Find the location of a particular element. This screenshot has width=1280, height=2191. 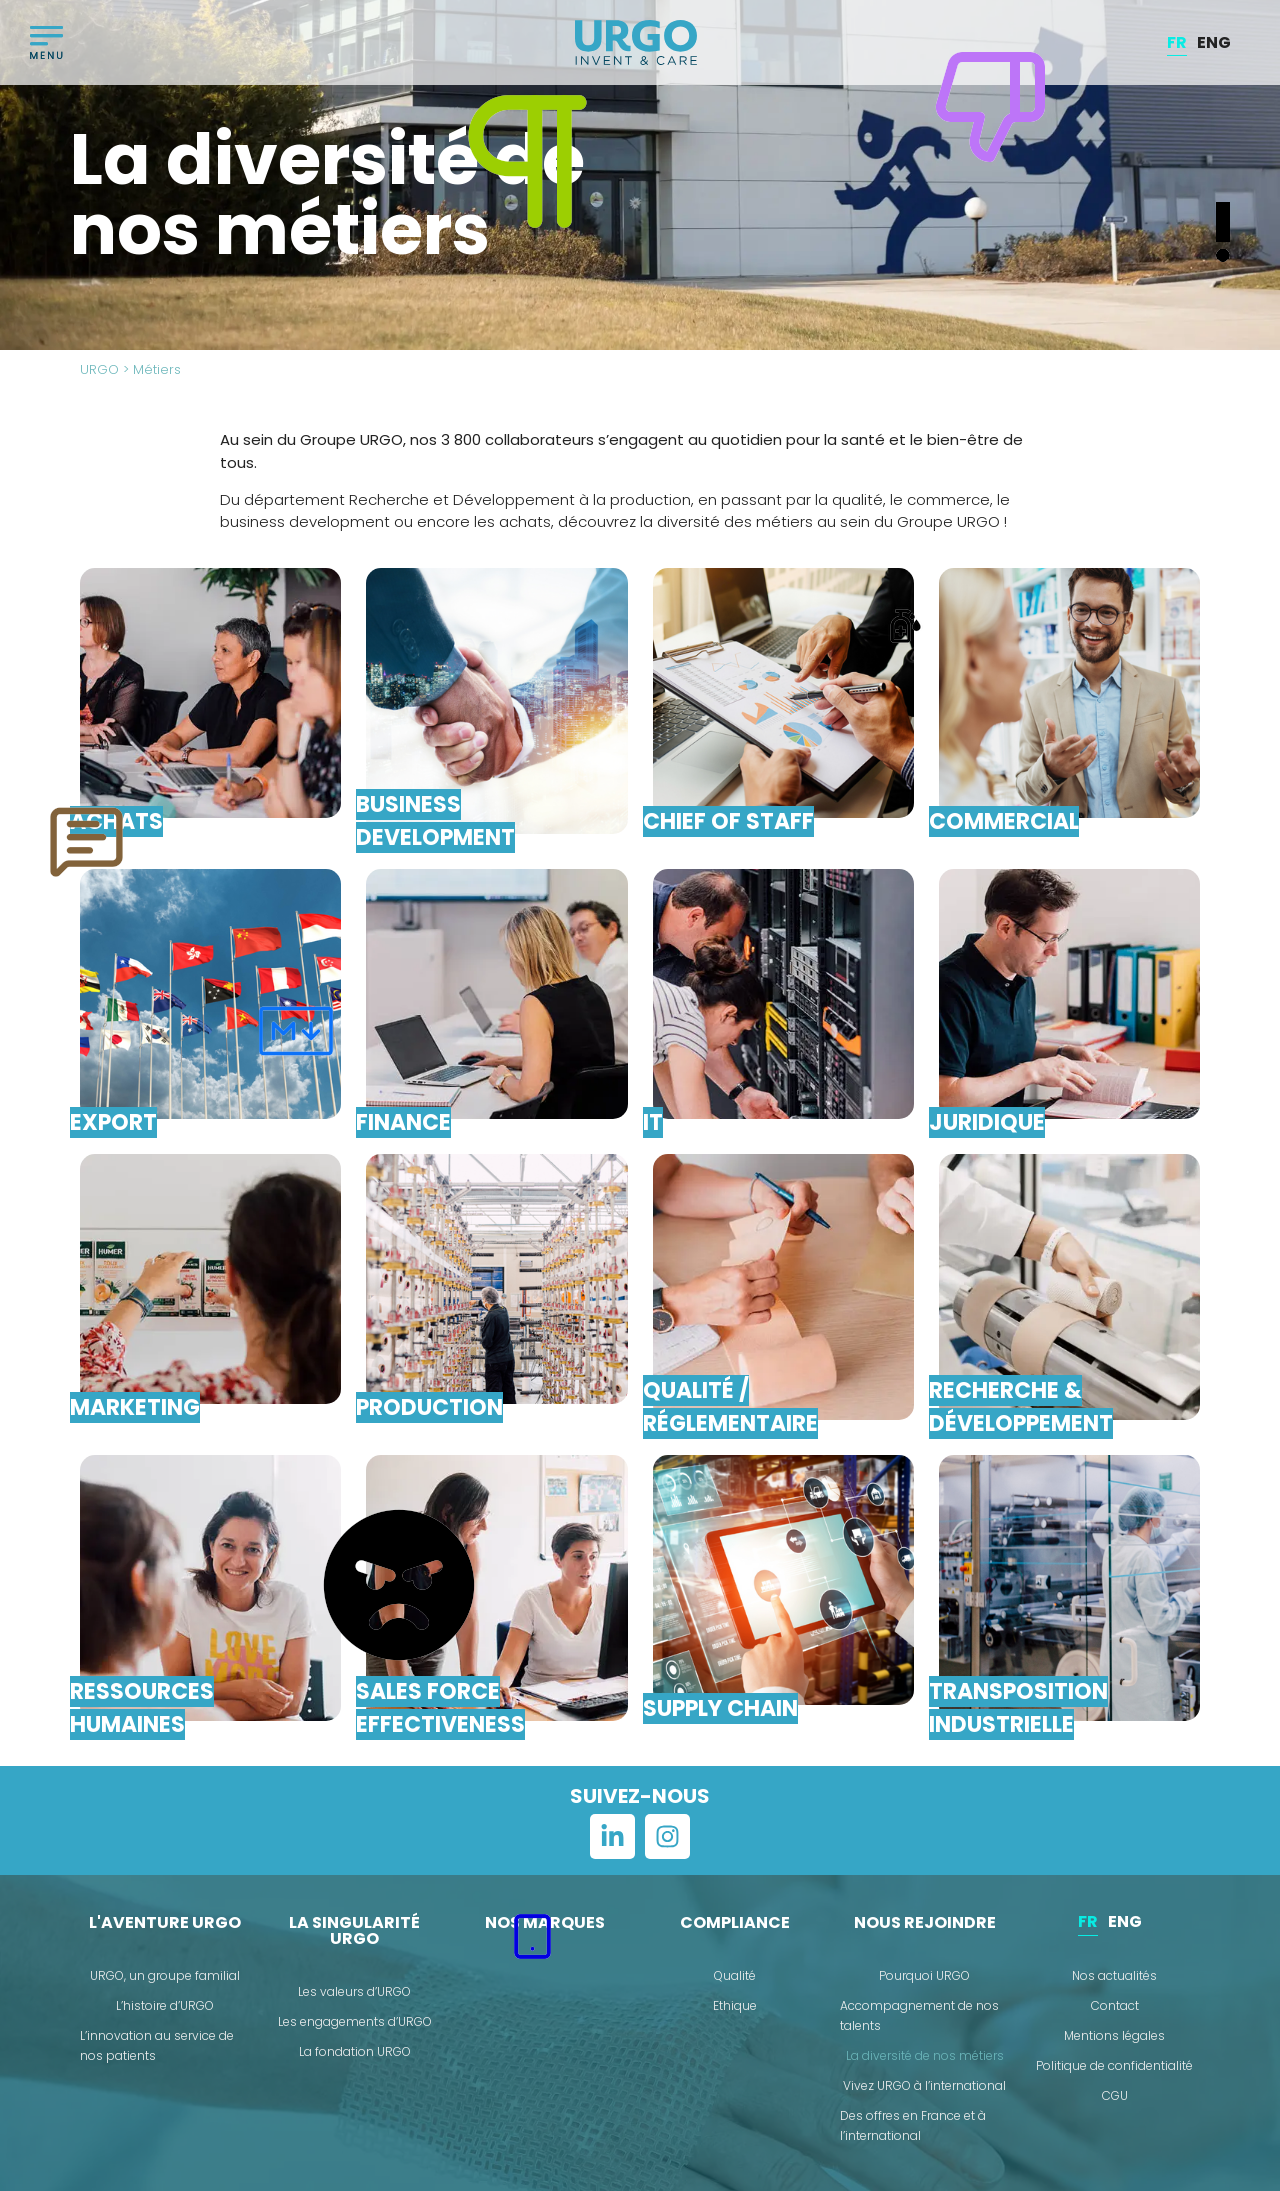

format text using markdown is located at coordinates (296, 1031).